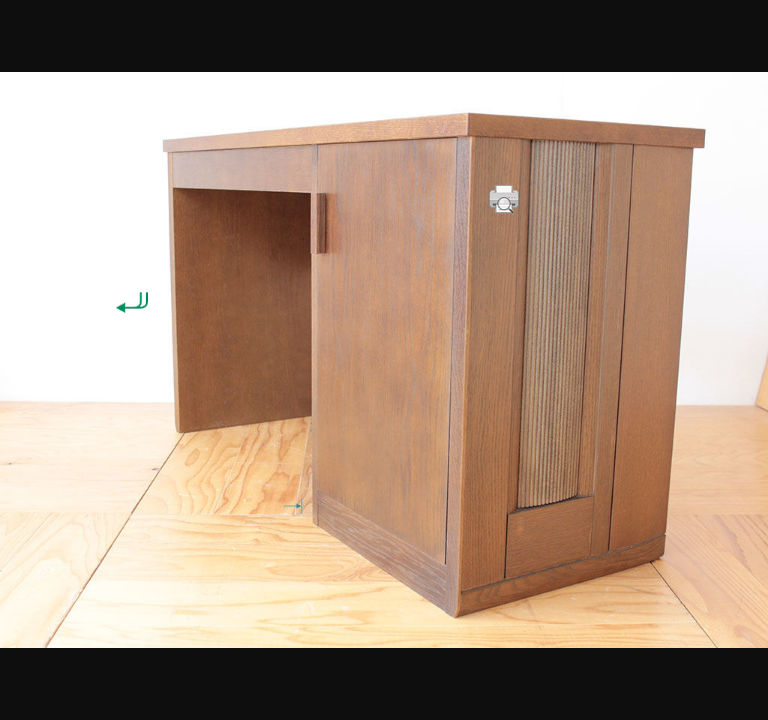 The image size is (768, 720). I want to click on reply to all recipients of an email, so click(131, 300).